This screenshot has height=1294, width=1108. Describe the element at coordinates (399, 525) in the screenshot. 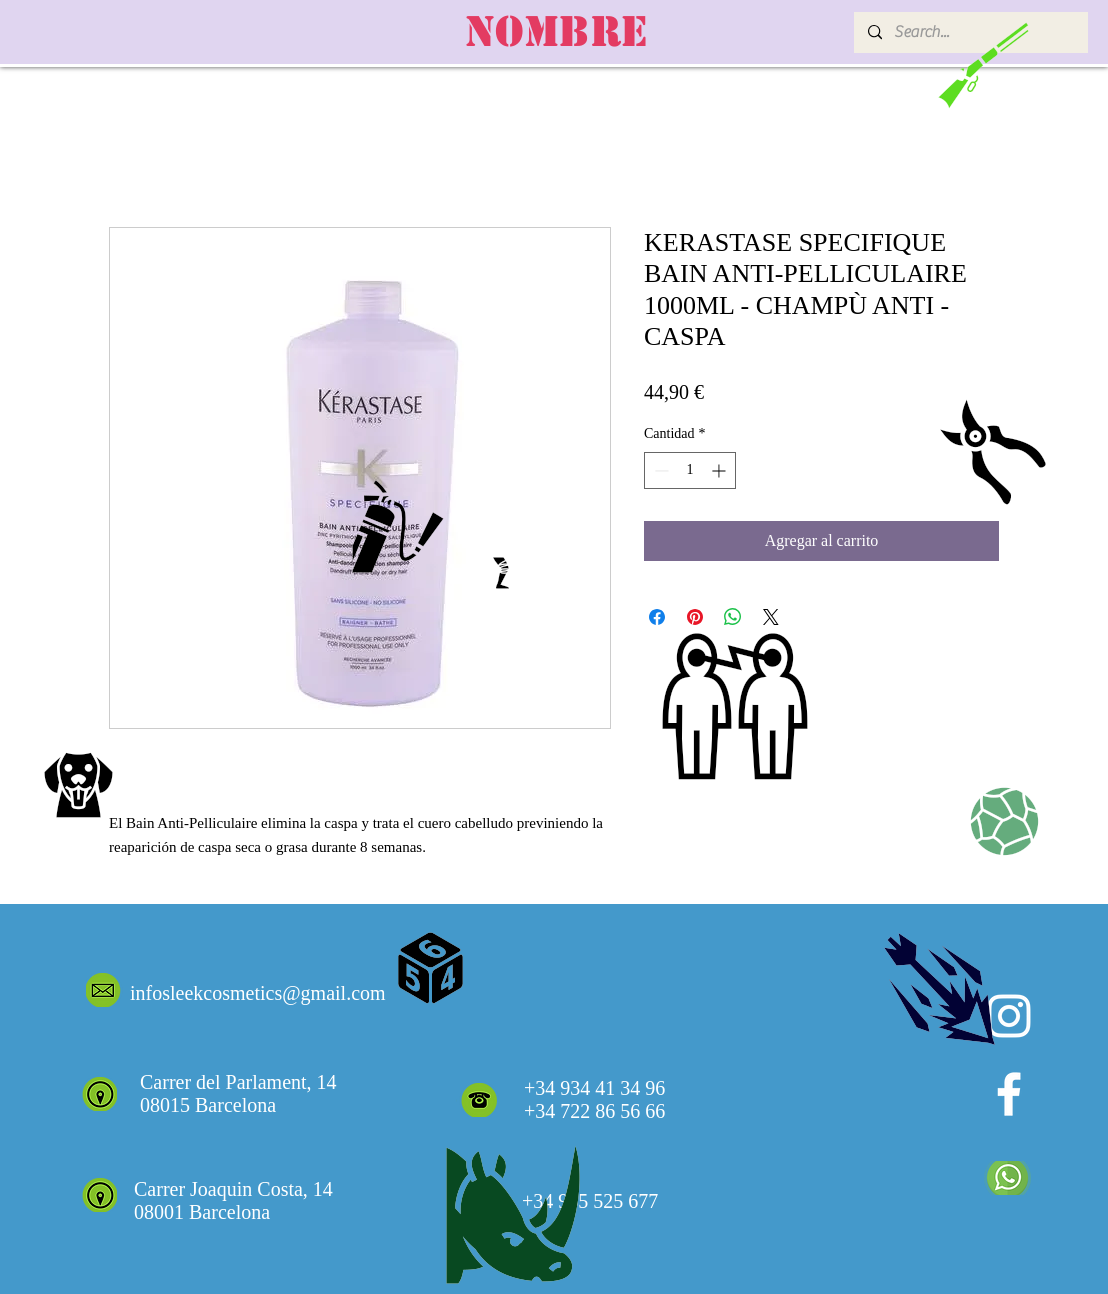

I see `access fire safety equipment or information` at that location.